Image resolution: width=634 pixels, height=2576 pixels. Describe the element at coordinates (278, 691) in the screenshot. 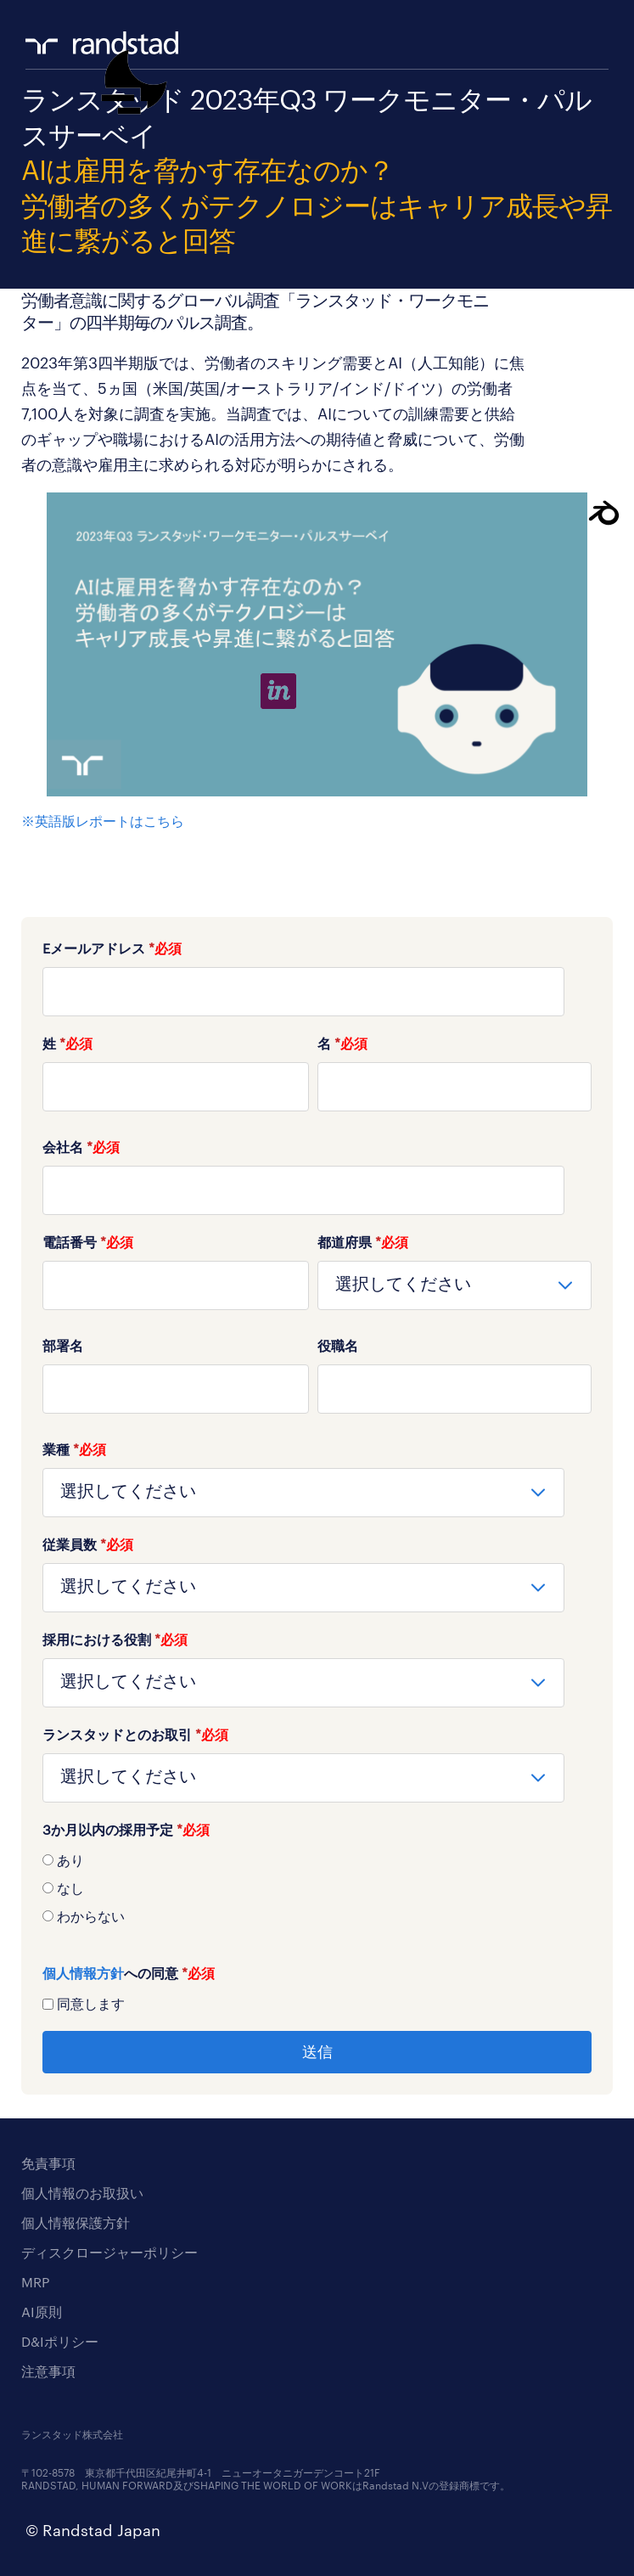

I see `open InVision app` at that location.